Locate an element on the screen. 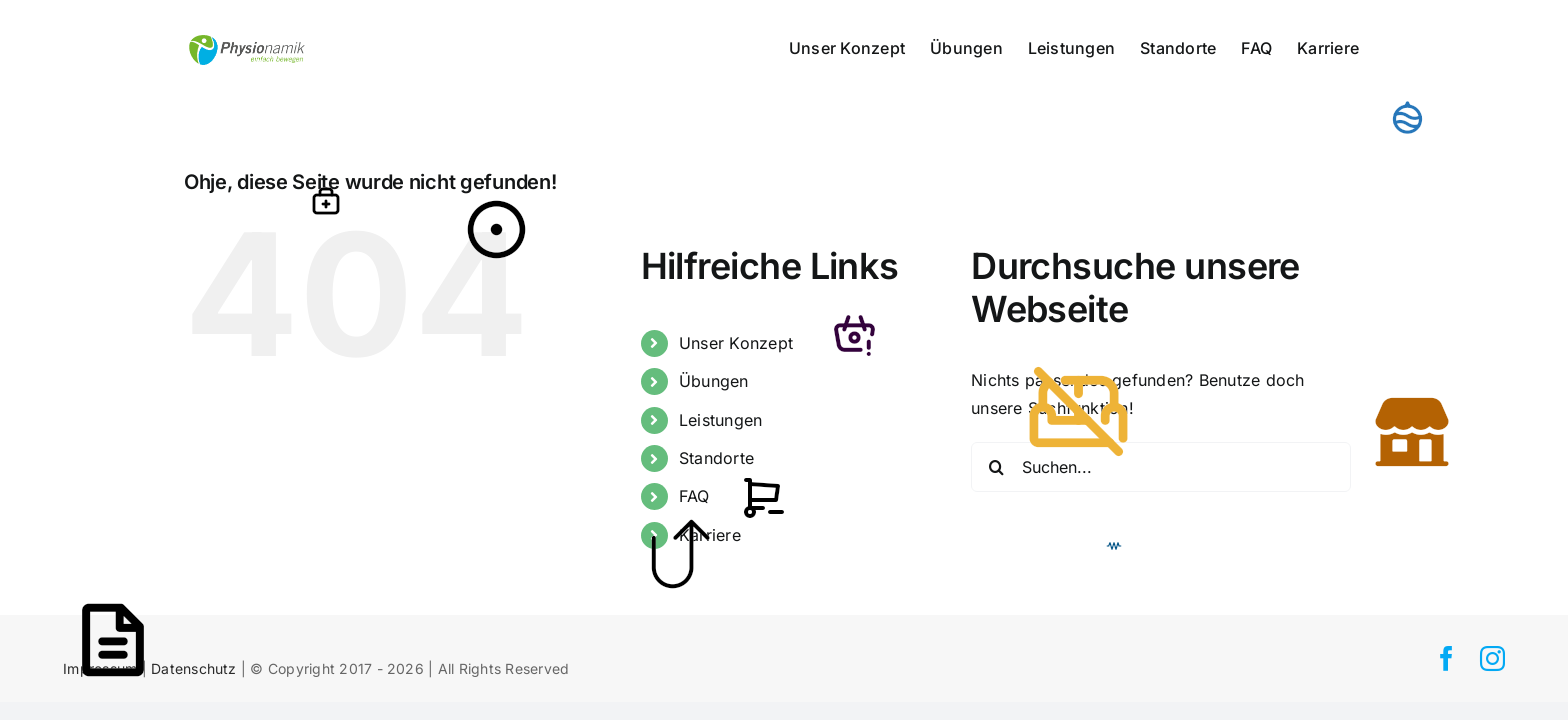  select or mark an item as active is located at coordinates (496, 229).